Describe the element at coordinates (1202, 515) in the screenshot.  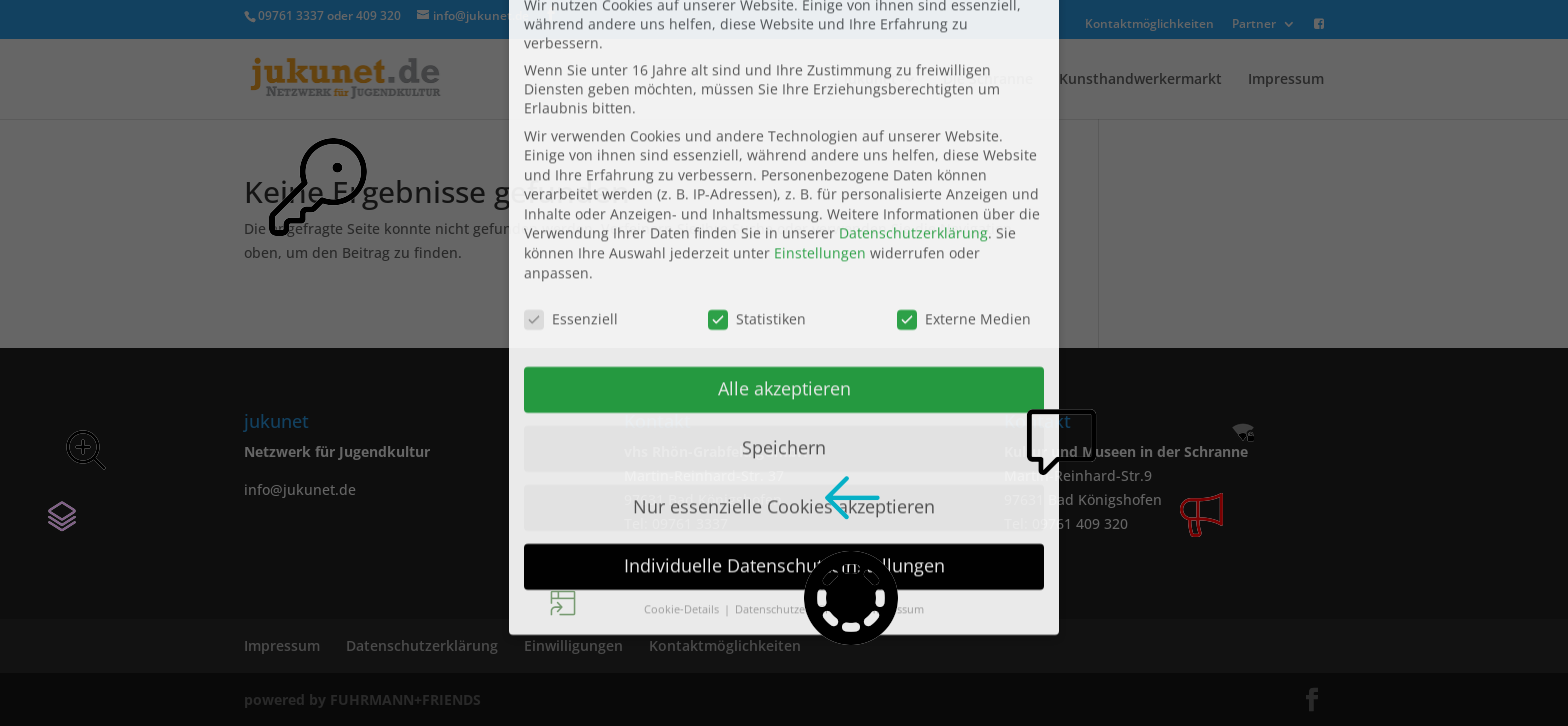
I see `make an announcement` at that location.